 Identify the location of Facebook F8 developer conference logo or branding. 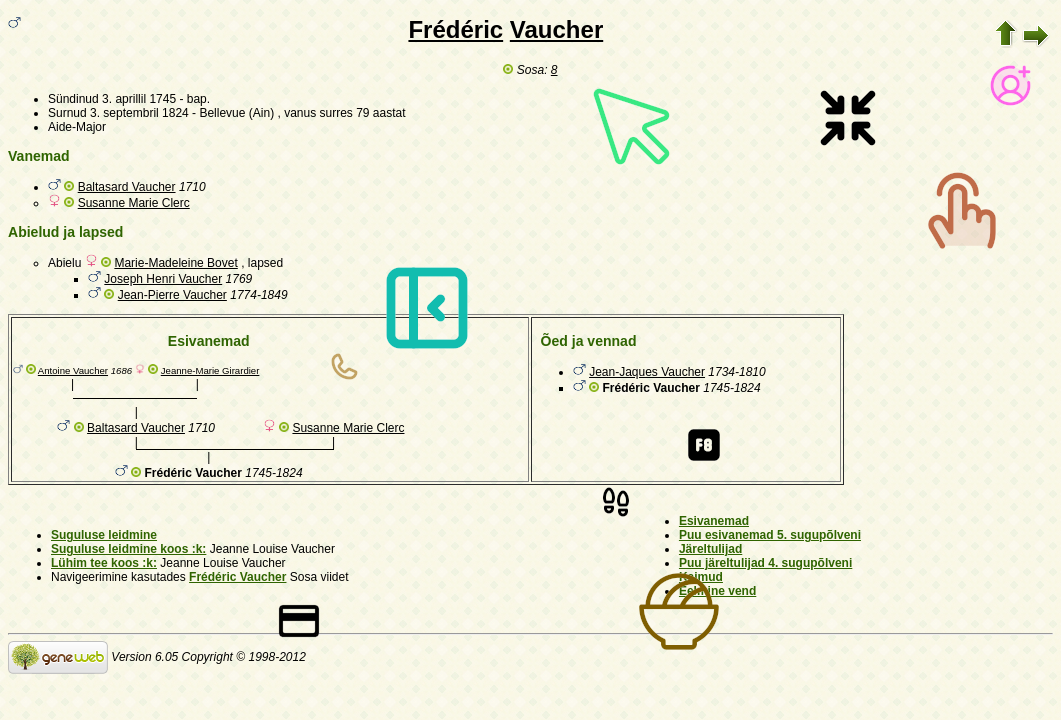
(704, 445).